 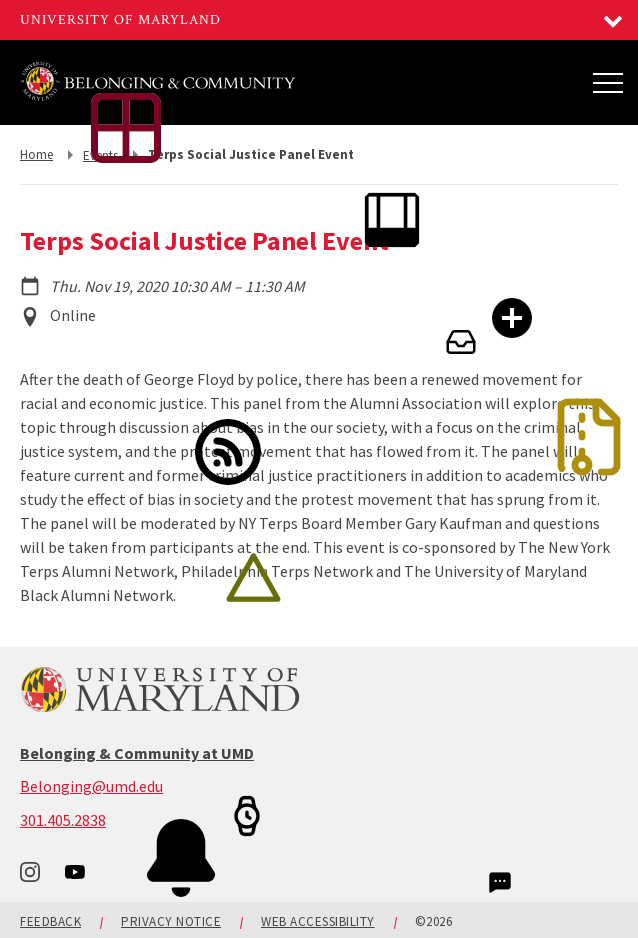 I want to click on open a compressed or zipped file, so click(x=589, y=437).